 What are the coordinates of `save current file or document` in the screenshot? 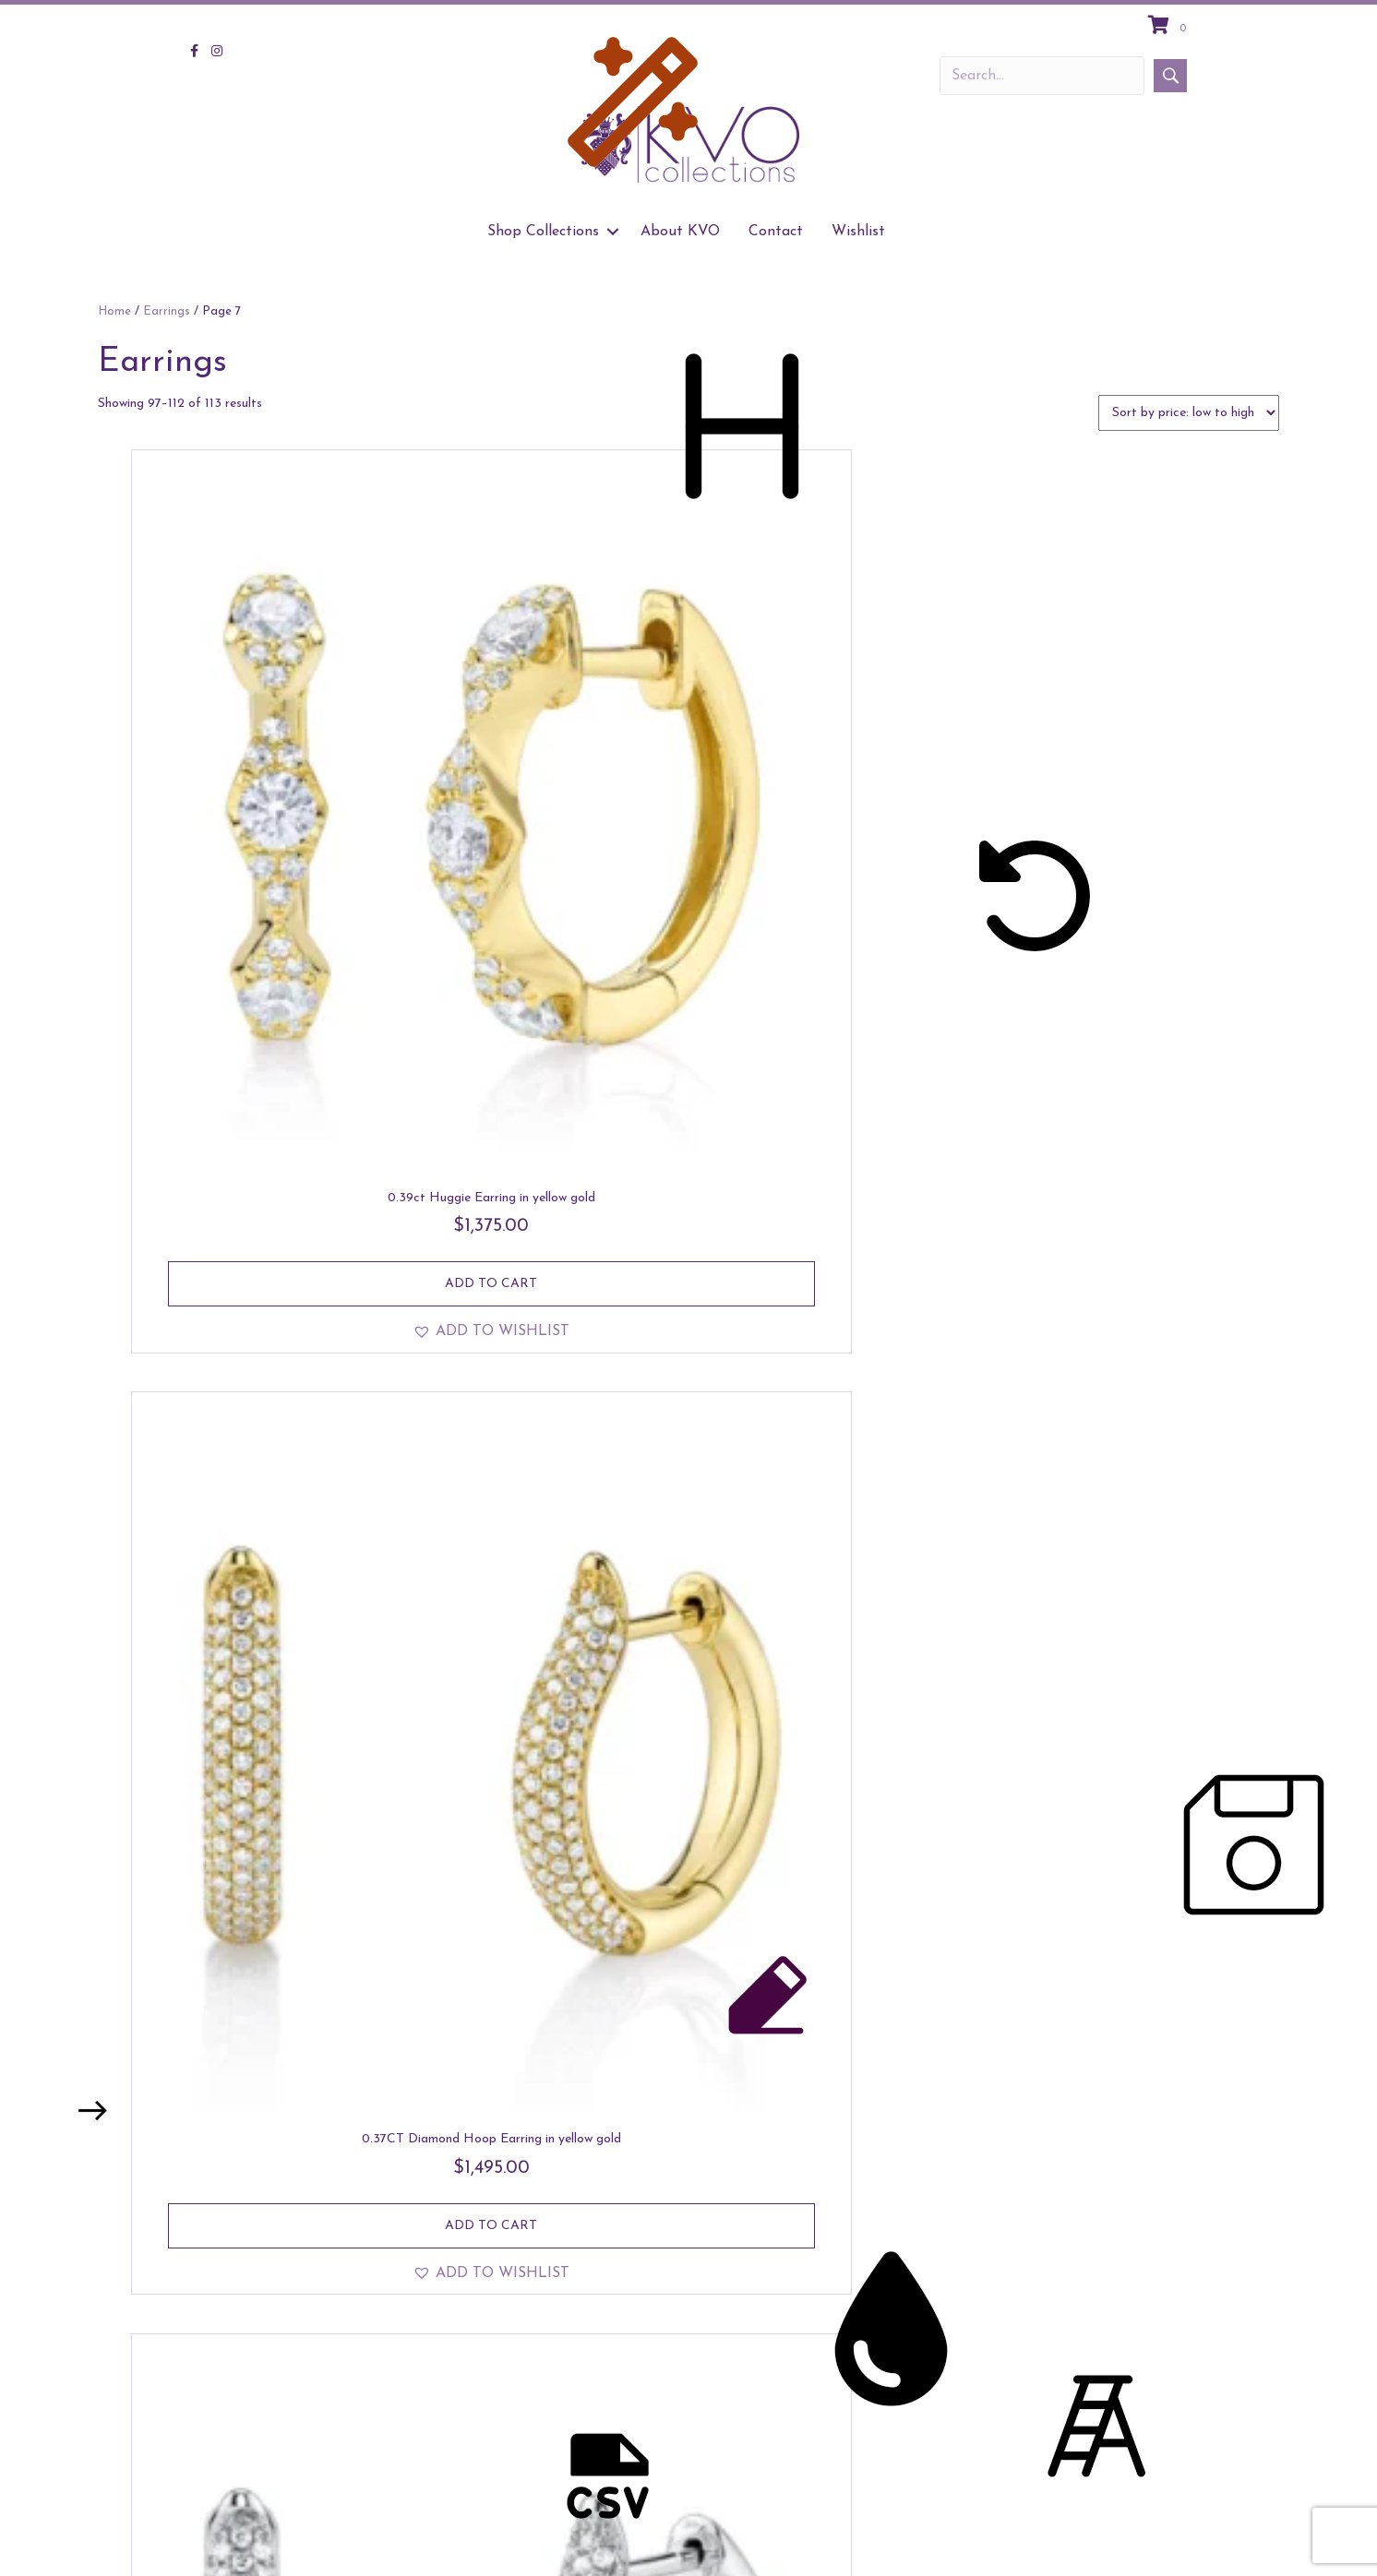 It's located at (1253, 1844).